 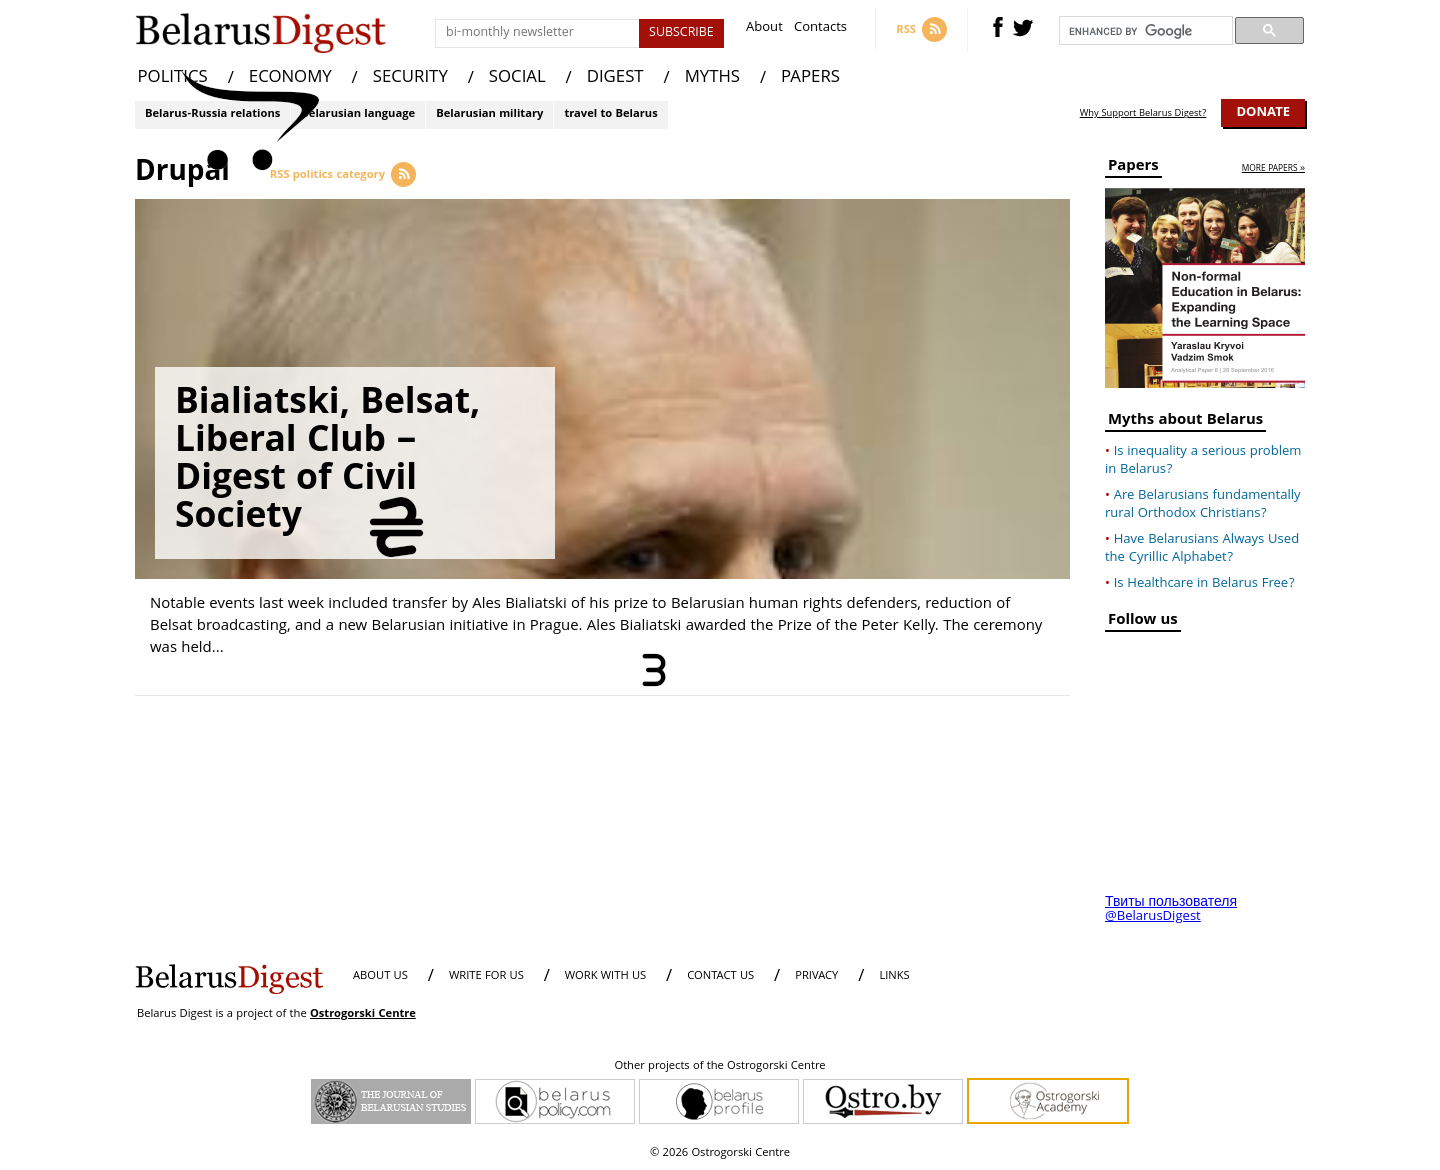 What do you see at coordinates (654, 670) in the screenshot?
I see `indicates the number 3 in a list or count` at bounding box center [654, 670].